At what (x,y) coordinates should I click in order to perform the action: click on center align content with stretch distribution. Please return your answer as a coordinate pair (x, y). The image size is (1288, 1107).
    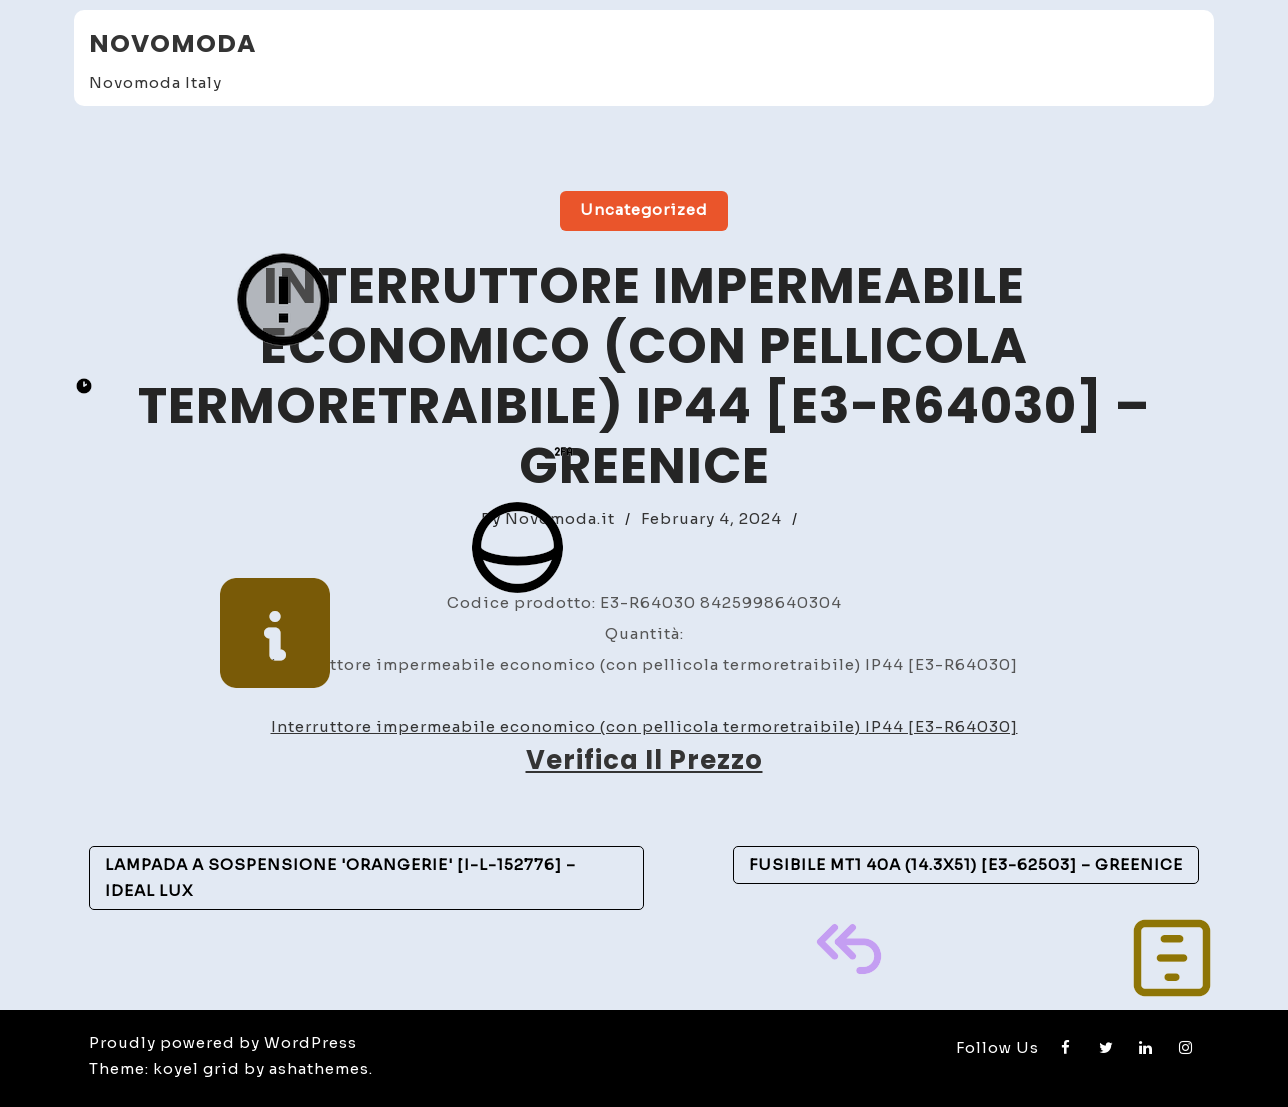
    Looking at the image, I should click on (1172, 958).